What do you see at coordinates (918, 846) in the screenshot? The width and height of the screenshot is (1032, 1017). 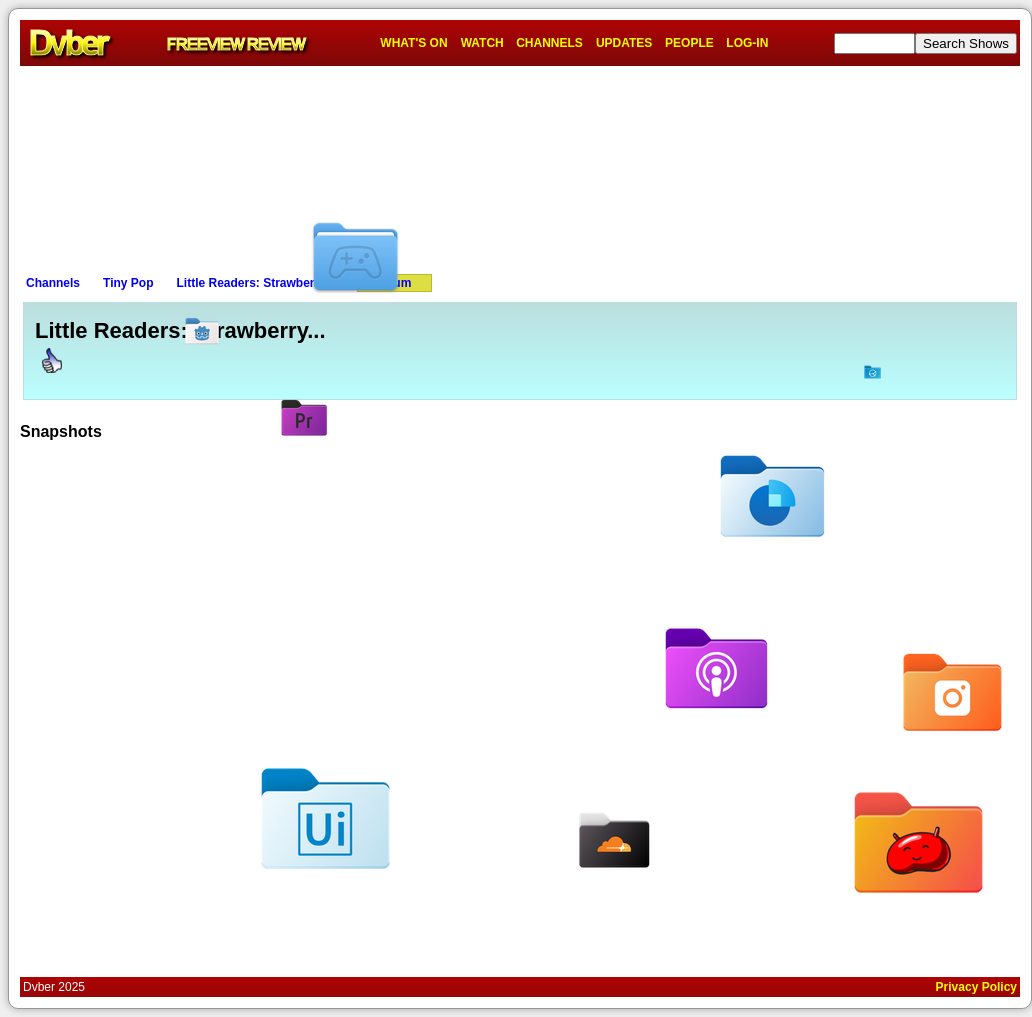 I see `open android jelly bean system folder` at bounding box center [918, 846].